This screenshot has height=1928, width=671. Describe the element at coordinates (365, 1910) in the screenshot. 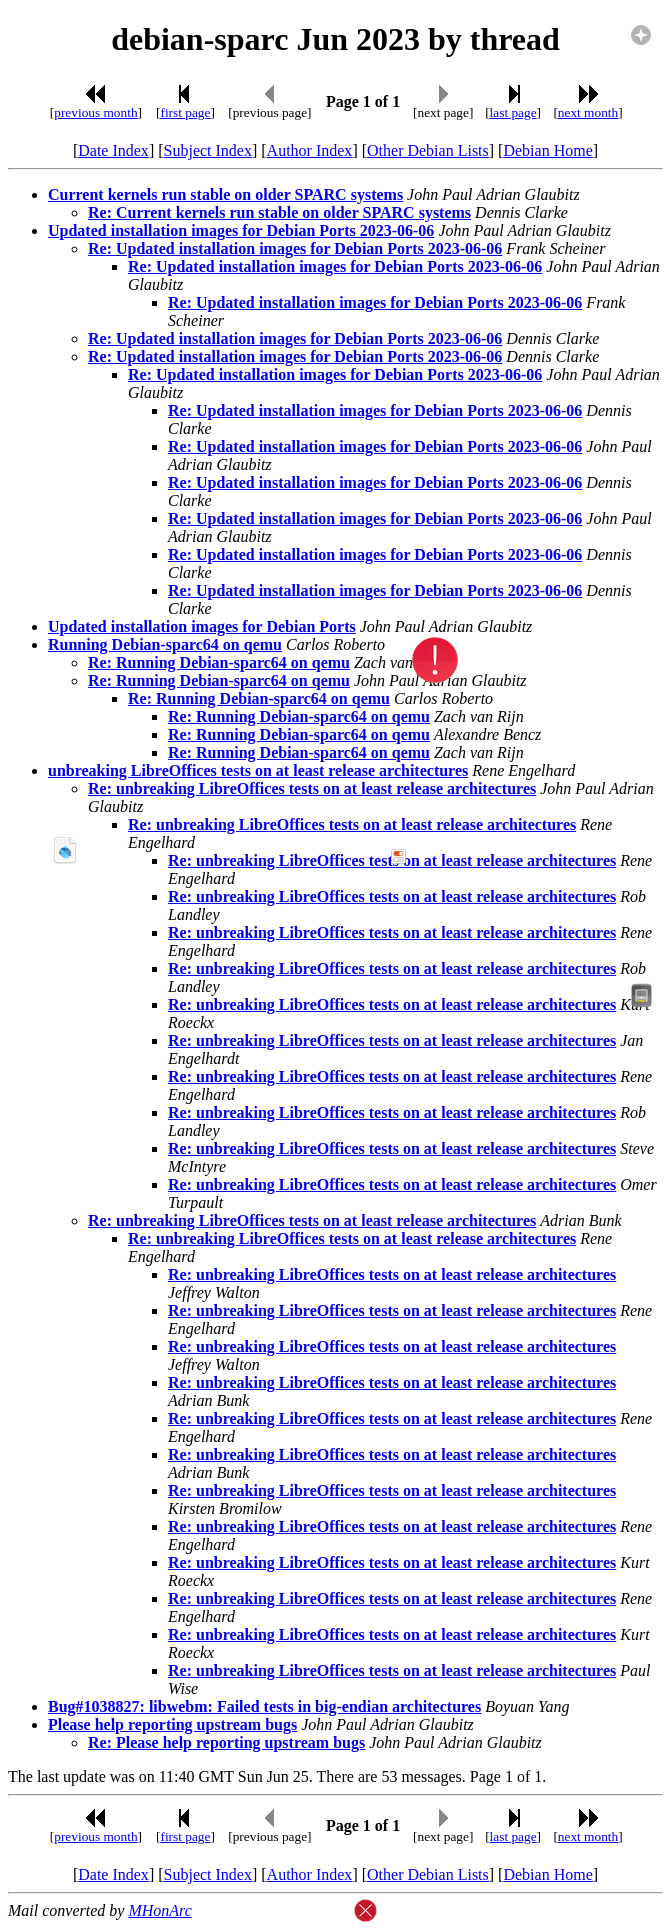

I see `indicates a sync error with a shared file or folder` at that location.